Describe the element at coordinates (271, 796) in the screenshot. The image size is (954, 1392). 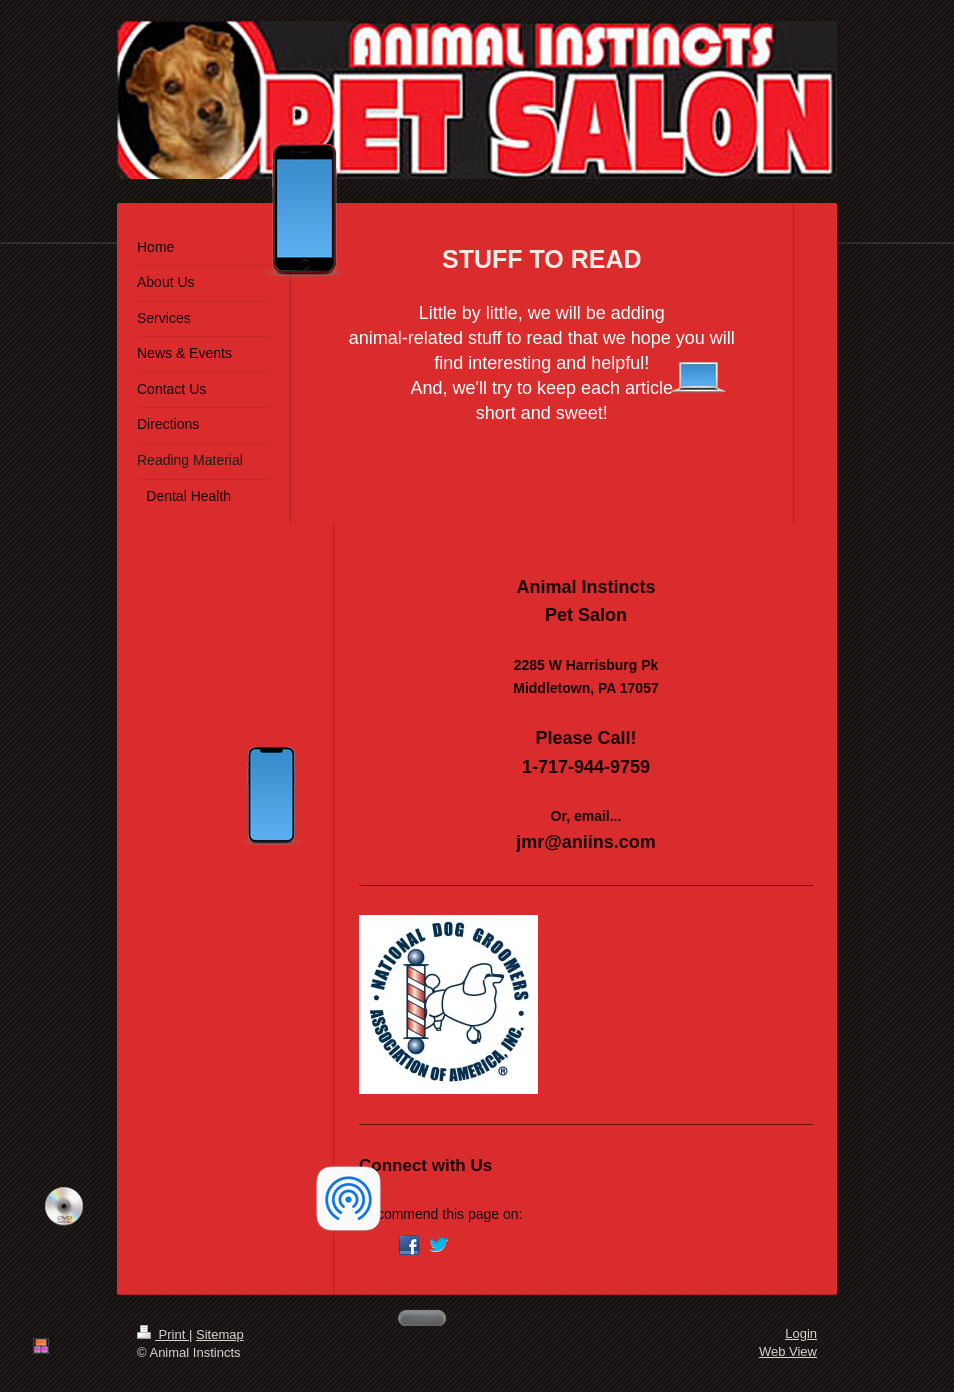
I see `iPhone device connected to this mac` at that location.